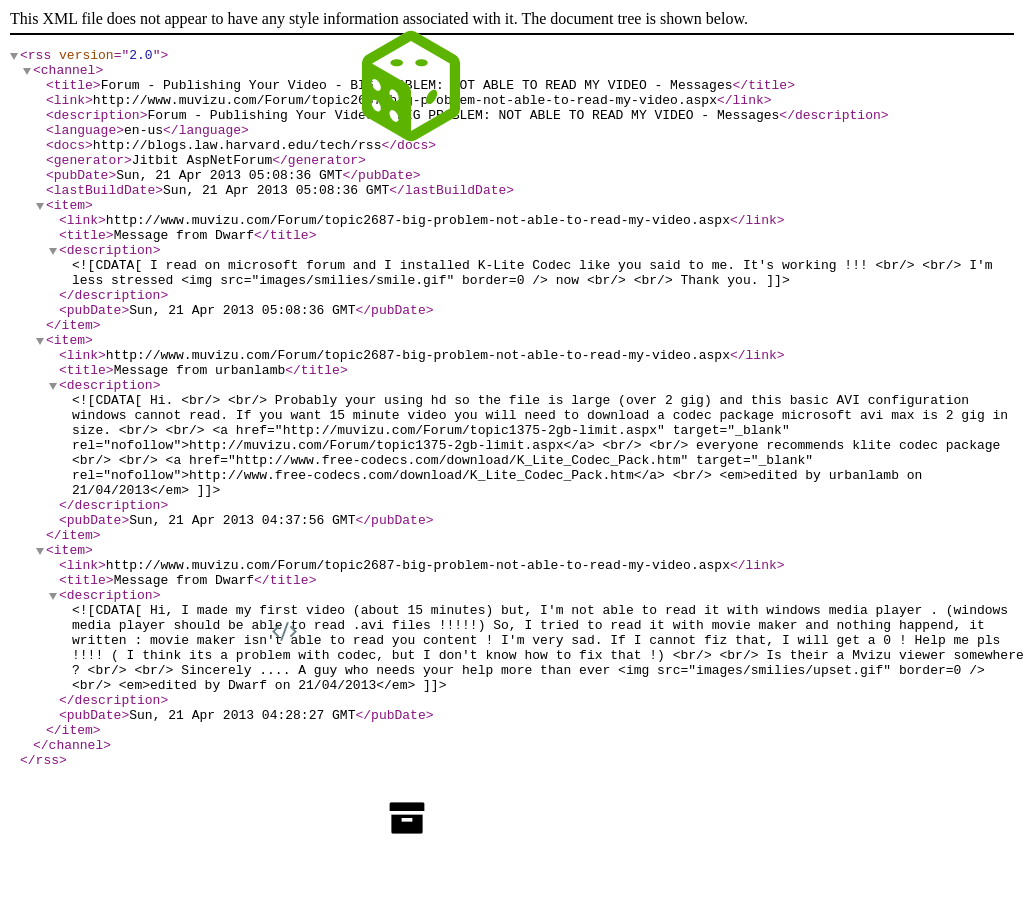 This screenshot has height=912, width=1024. Describe the element at coordinates (411, 86) in the screenshot. I see `randomize or shuffle content` at that location.